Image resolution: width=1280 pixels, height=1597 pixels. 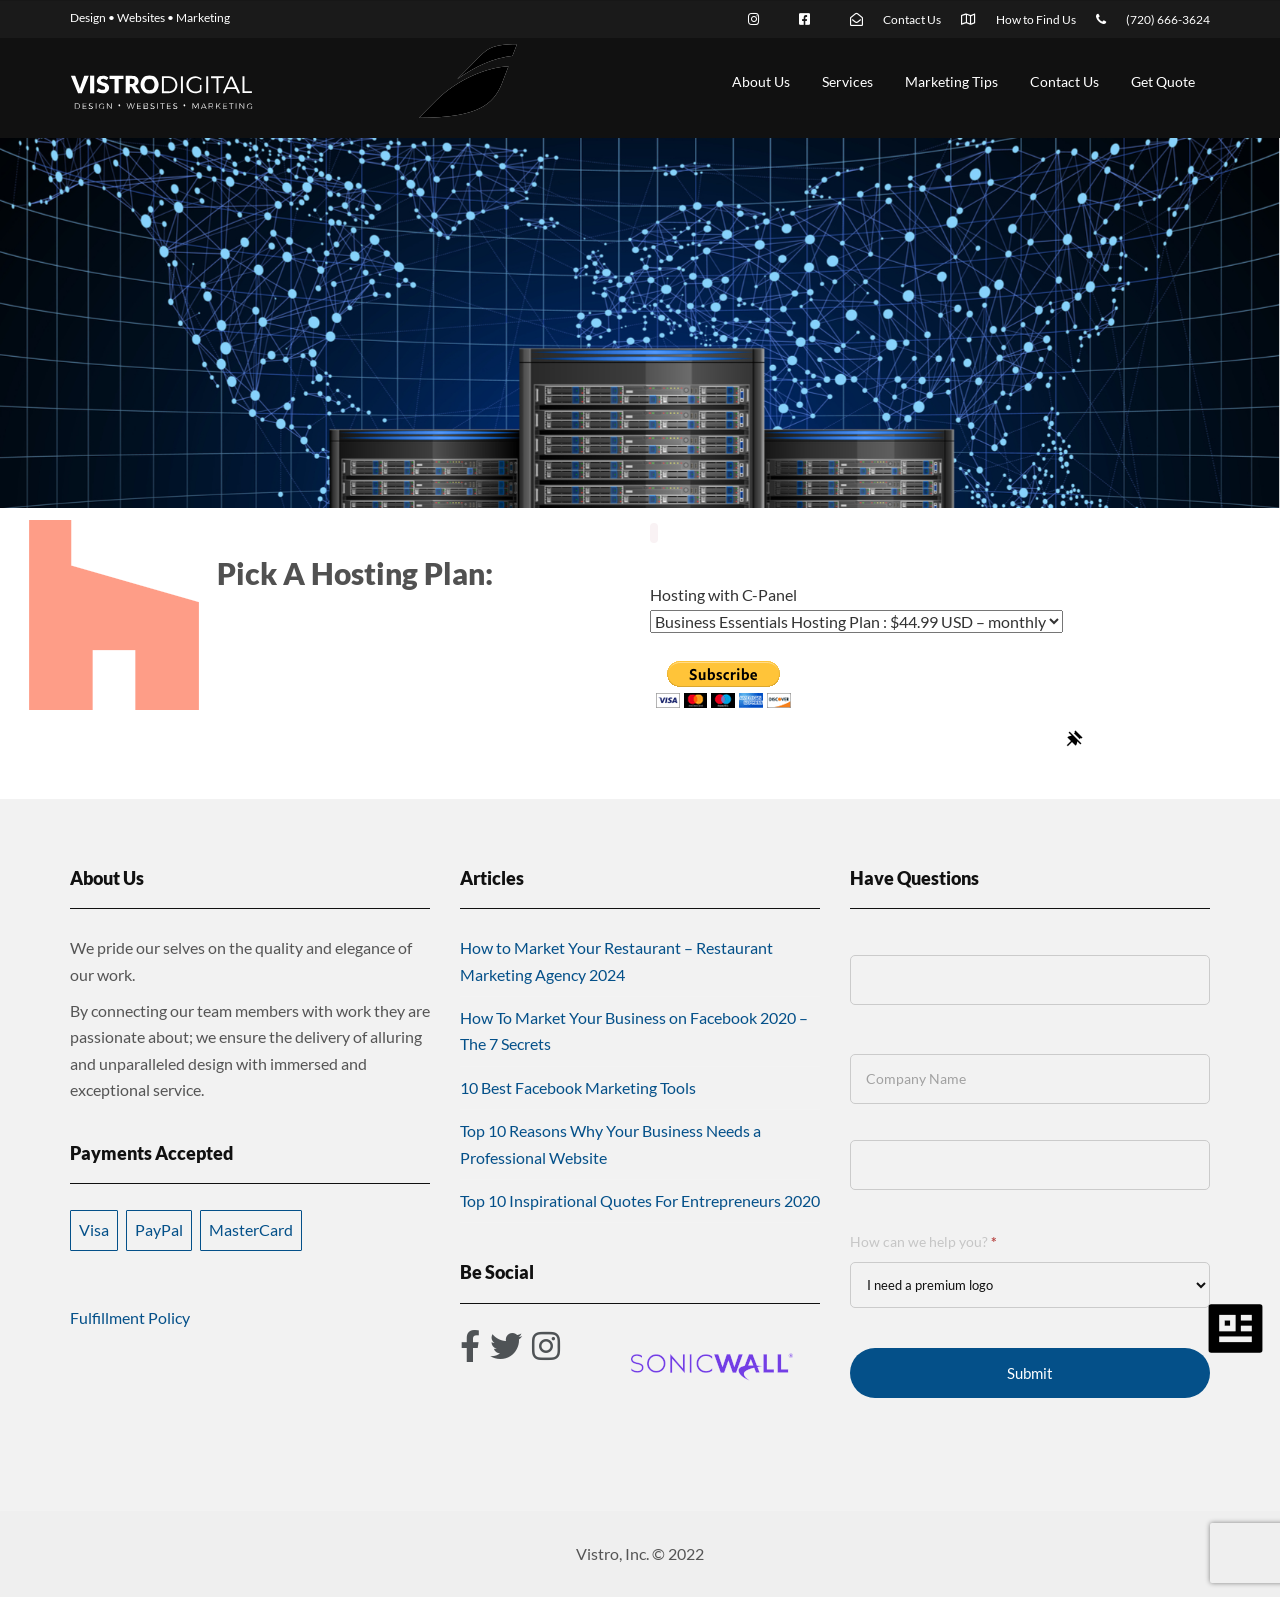 What do you see at coordinates (1074, 739) in the screenshot?
I see `unpin a saved location` at bounding box center [1074, 739].